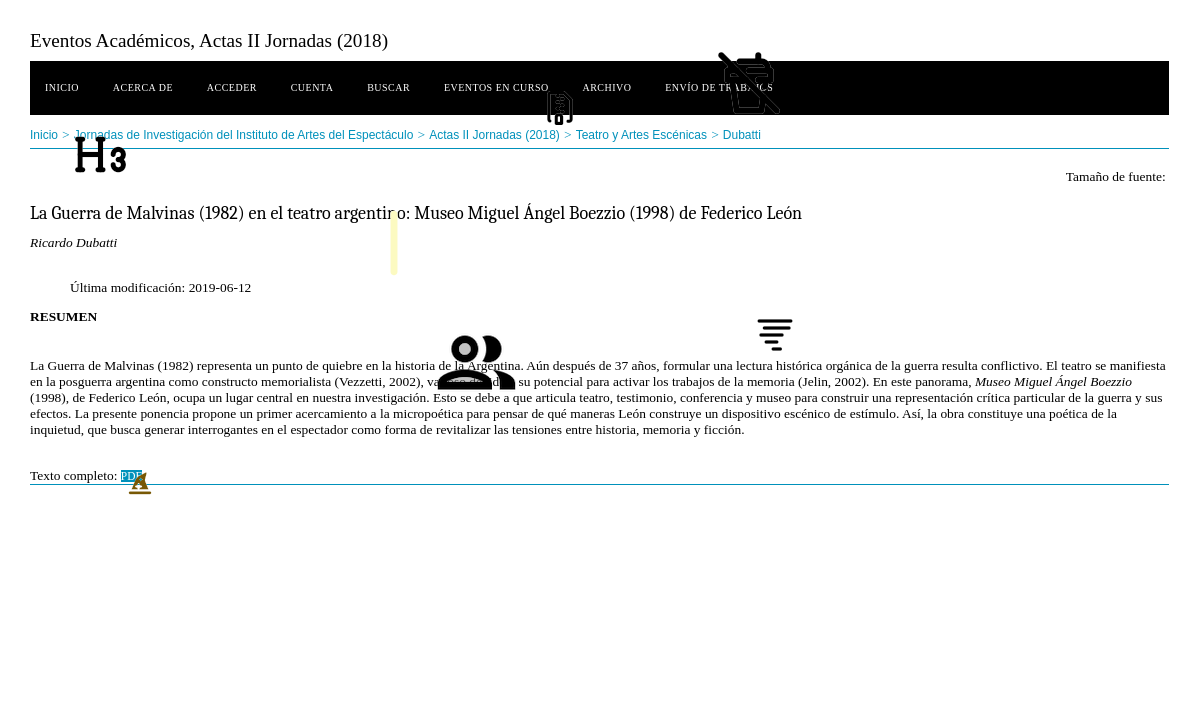 The image size is (1199, 720). What do you see at coordinates (394, 243) in the screenshot?
I see `indicates information or help tooltip` at bounding box center [394, 243].